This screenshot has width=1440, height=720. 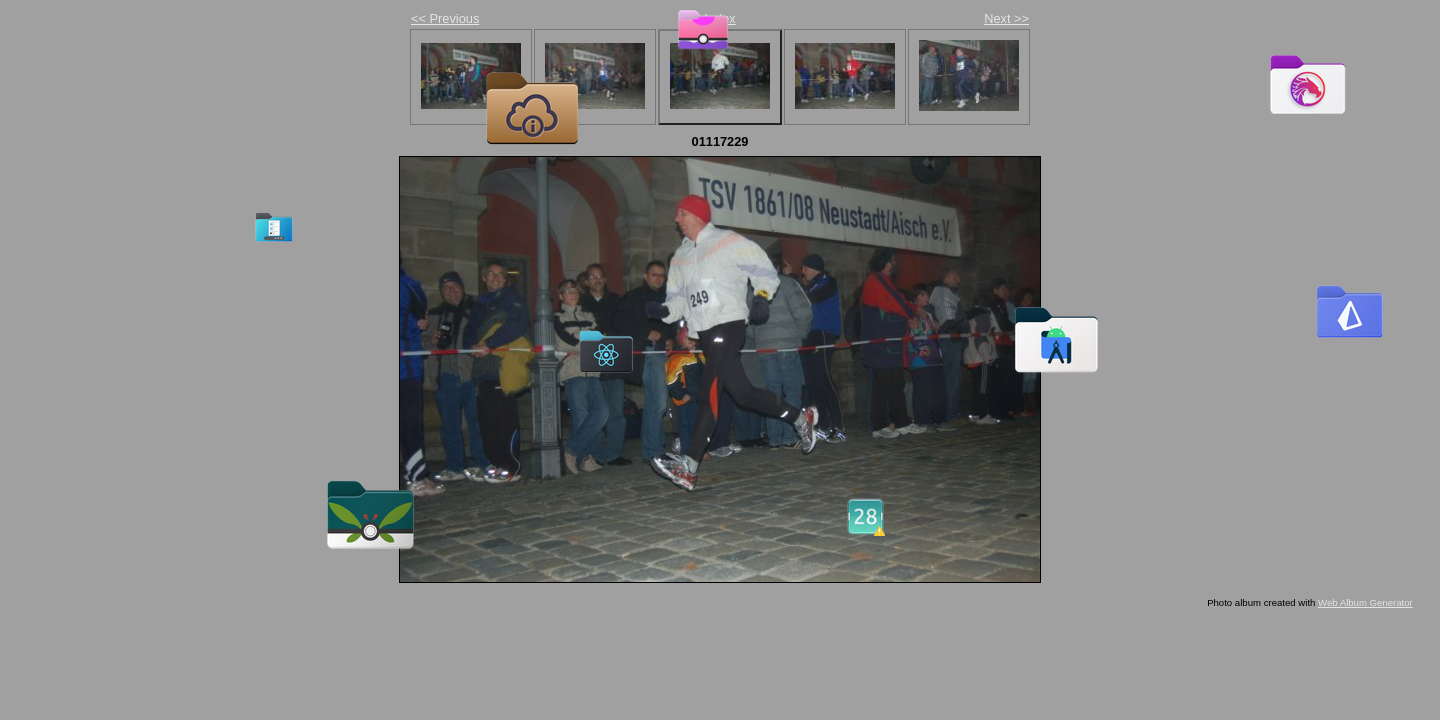 I want to click on open react project folder, so click(x=606, y=353).